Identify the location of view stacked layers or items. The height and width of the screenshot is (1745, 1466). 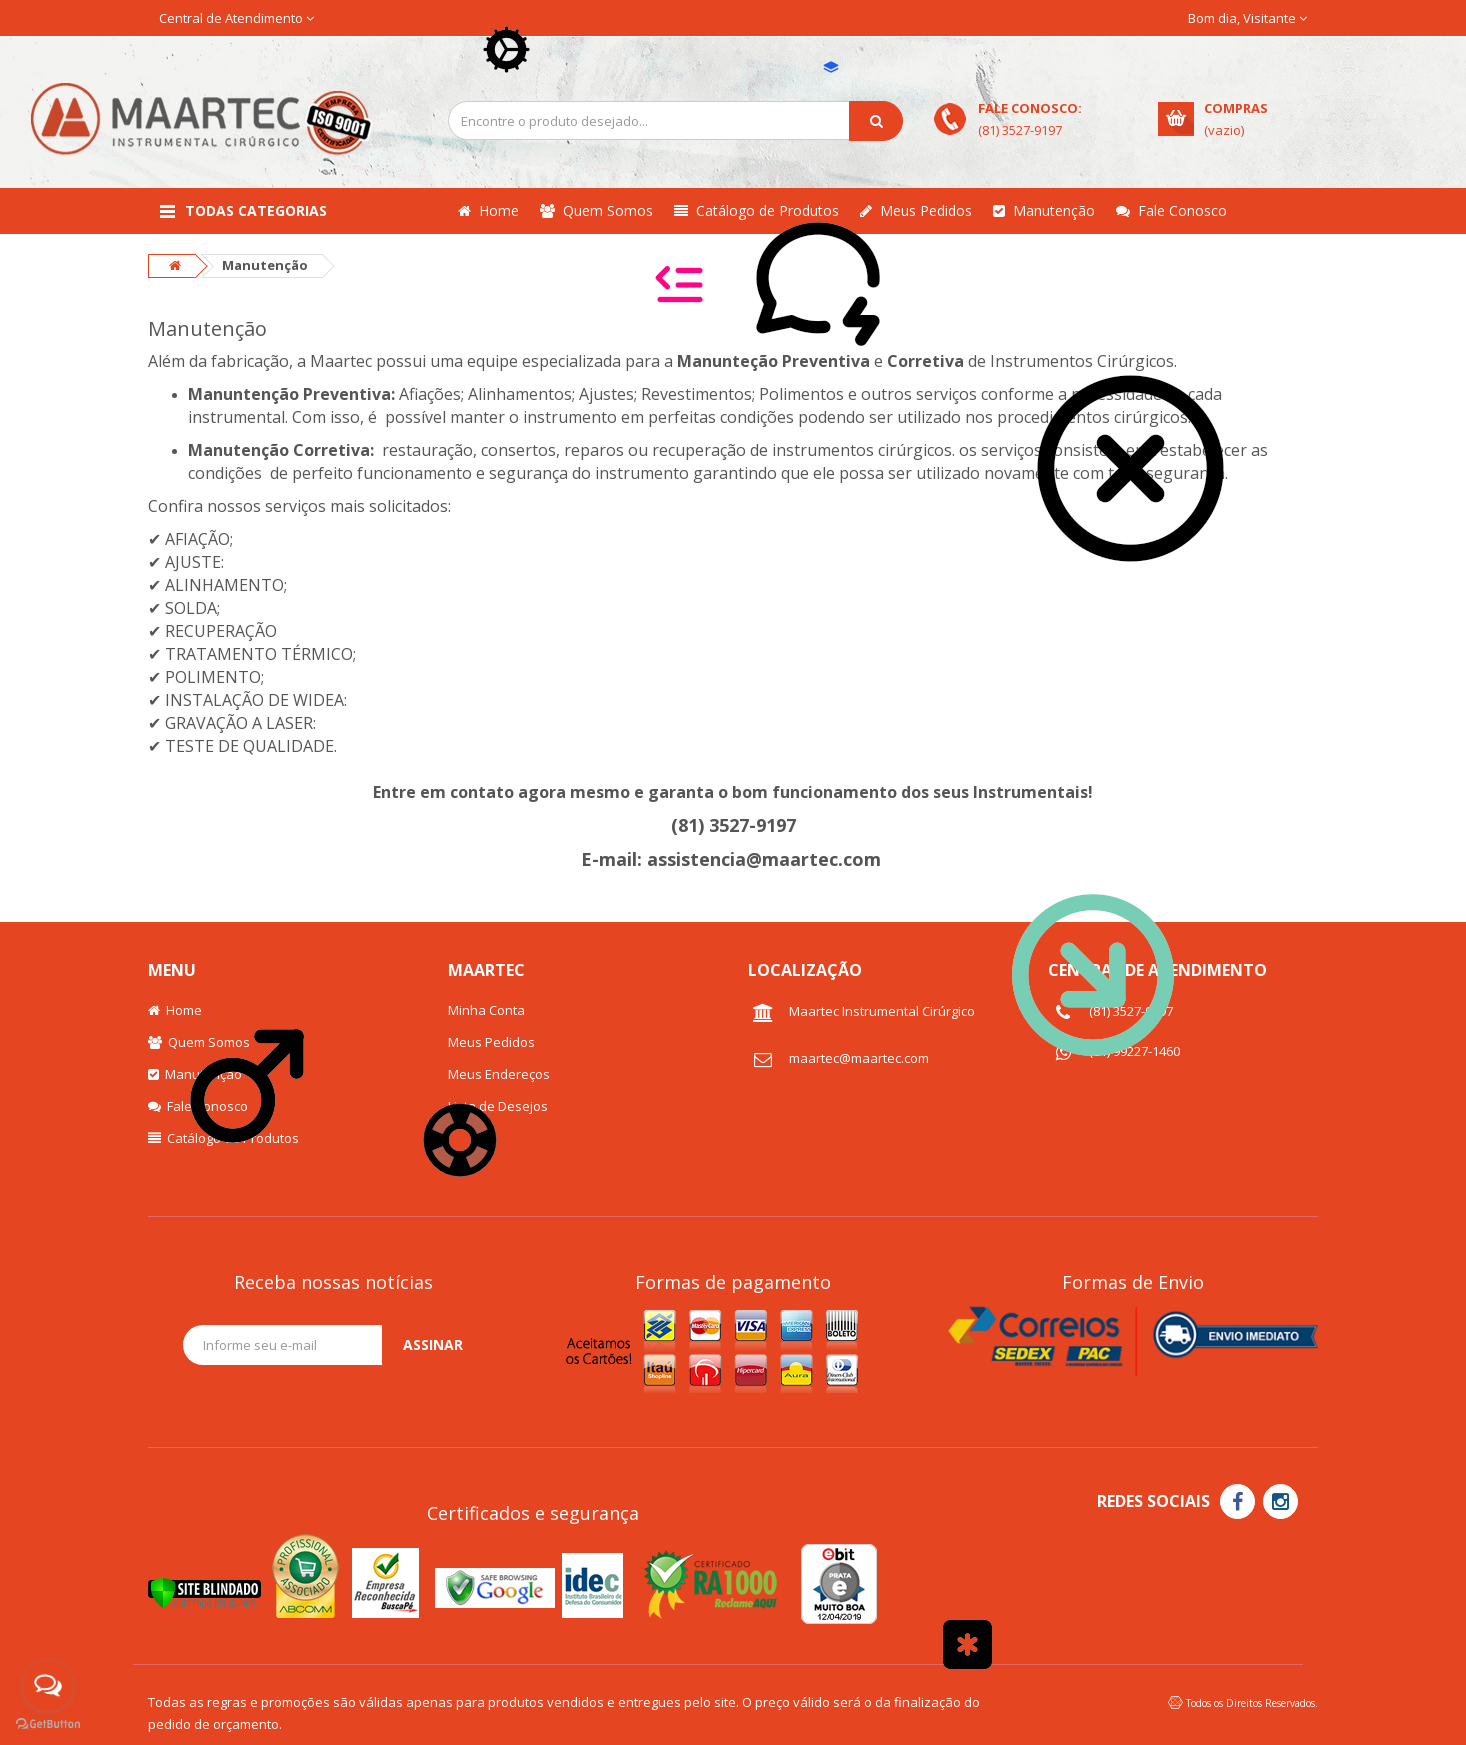
(831, 67).